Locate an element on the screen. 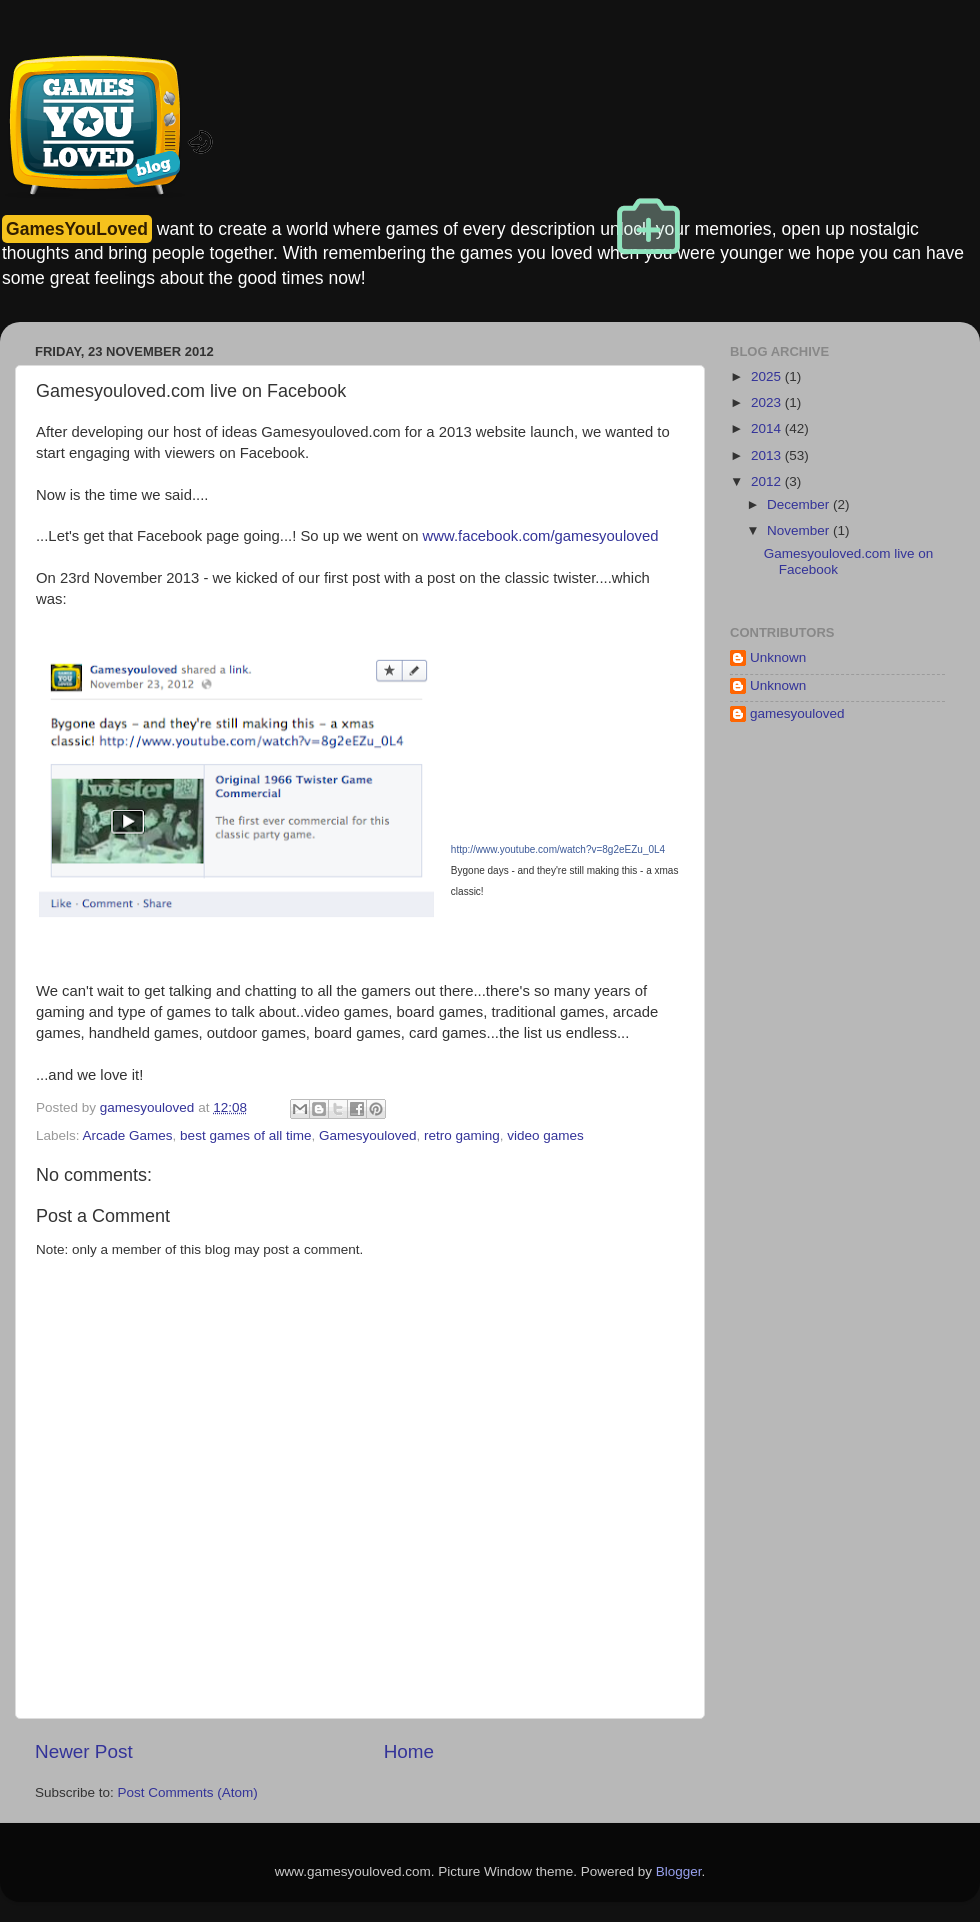 The image size is (980, 1922). add a new photo is located at coordinates (648, 227).